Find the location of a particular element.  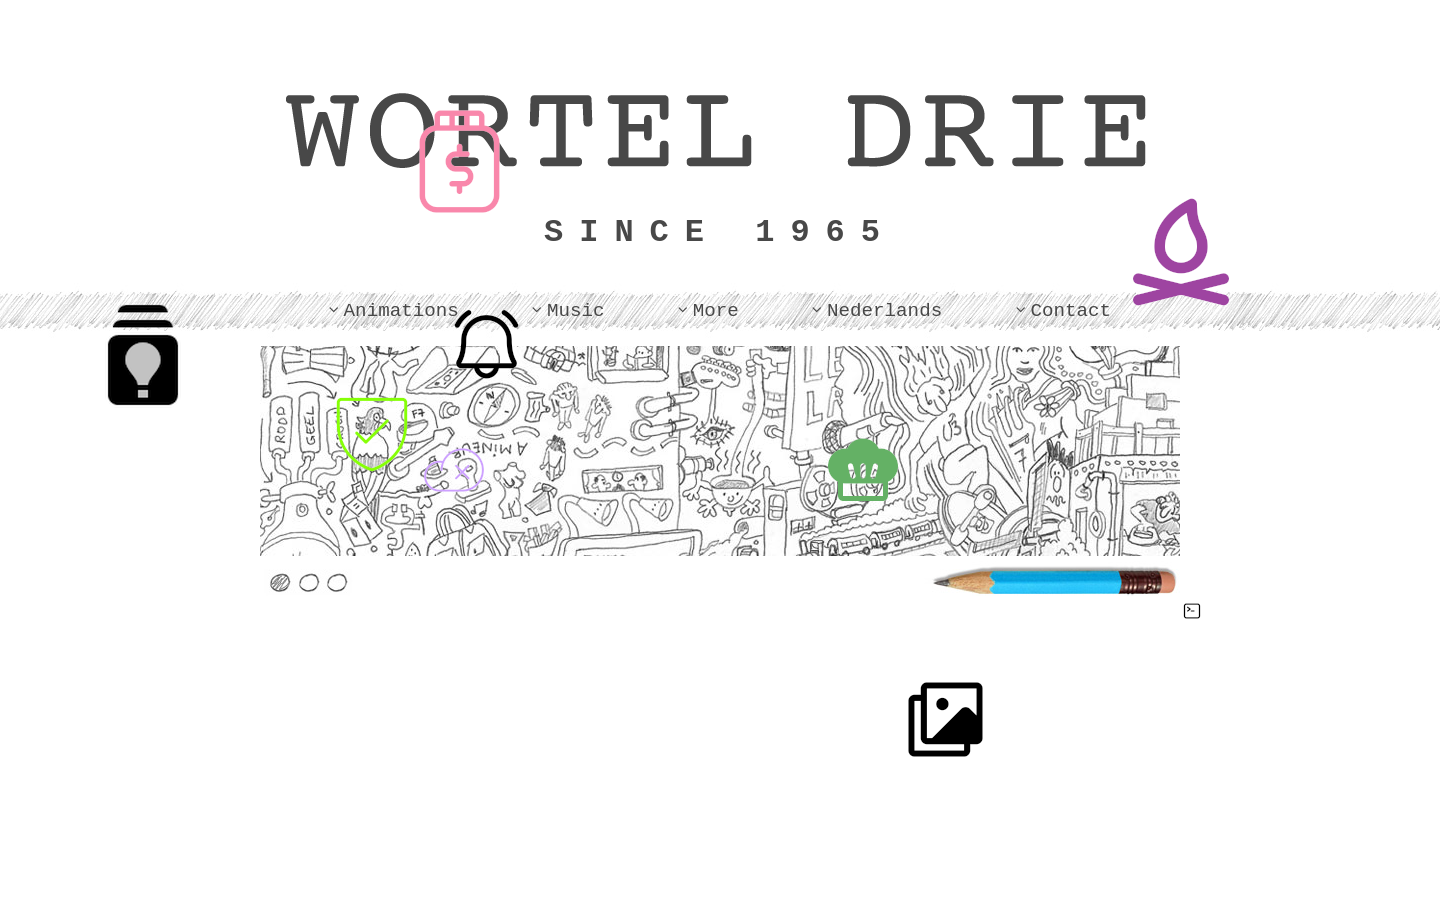

run batch predictions or bulk processing is located at coordinates (143, 355).